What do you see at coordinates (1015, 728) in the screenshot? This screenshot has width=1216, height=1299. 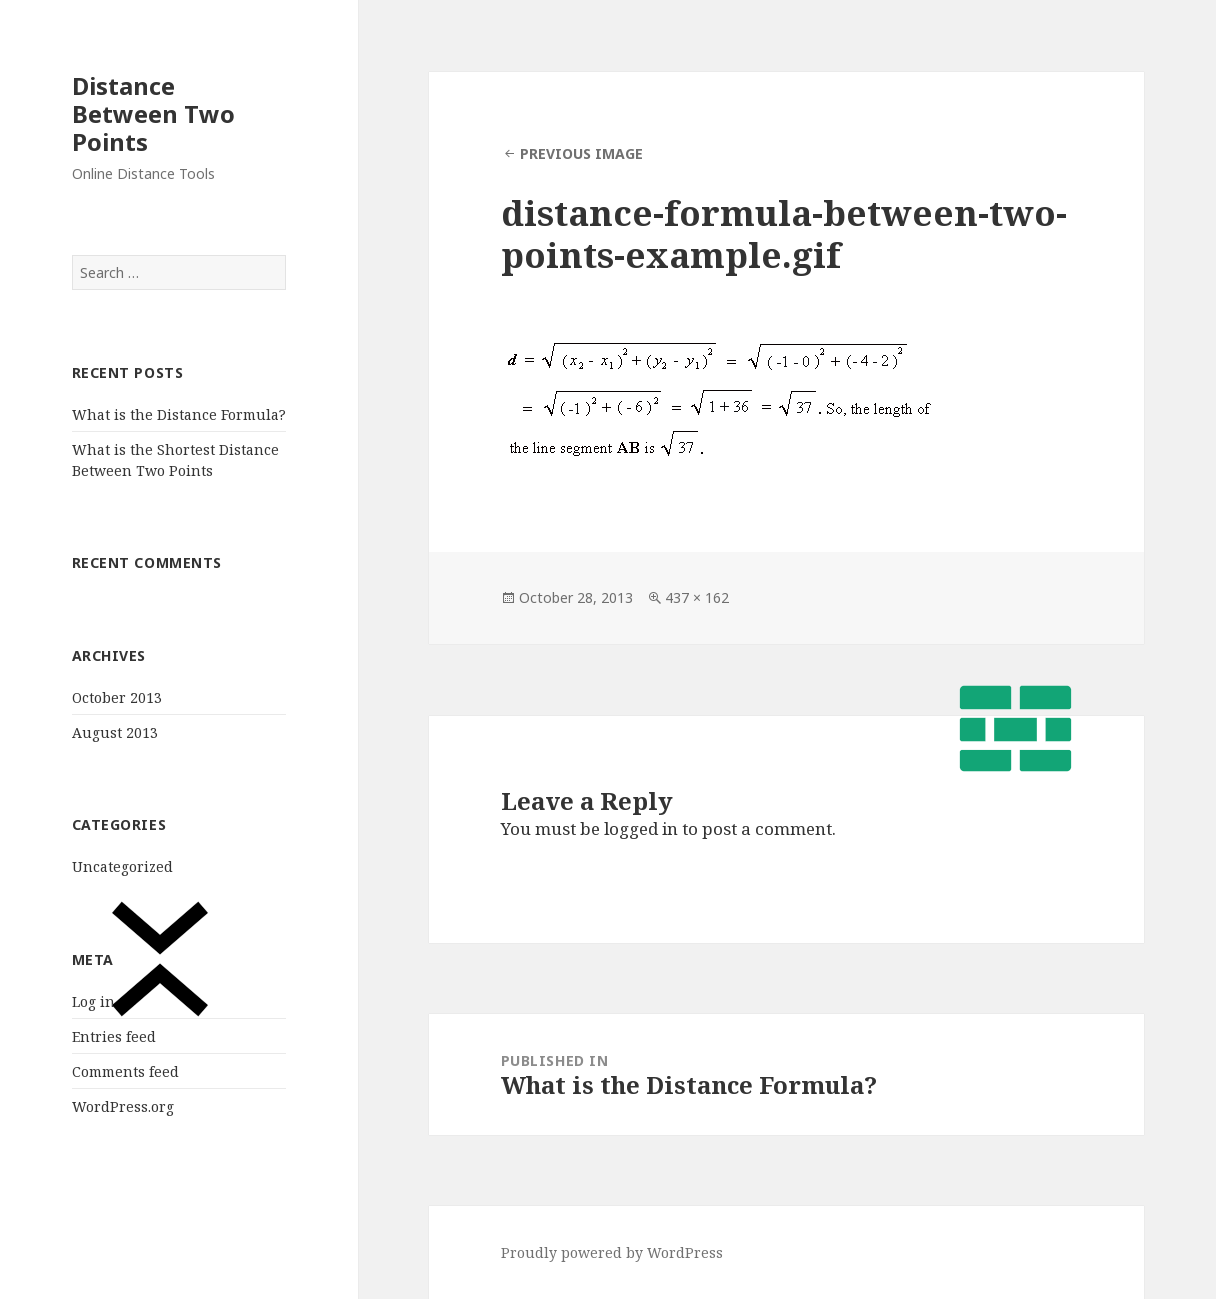 I see `access wall or barrier settings` at bounding box center [1015, 728].